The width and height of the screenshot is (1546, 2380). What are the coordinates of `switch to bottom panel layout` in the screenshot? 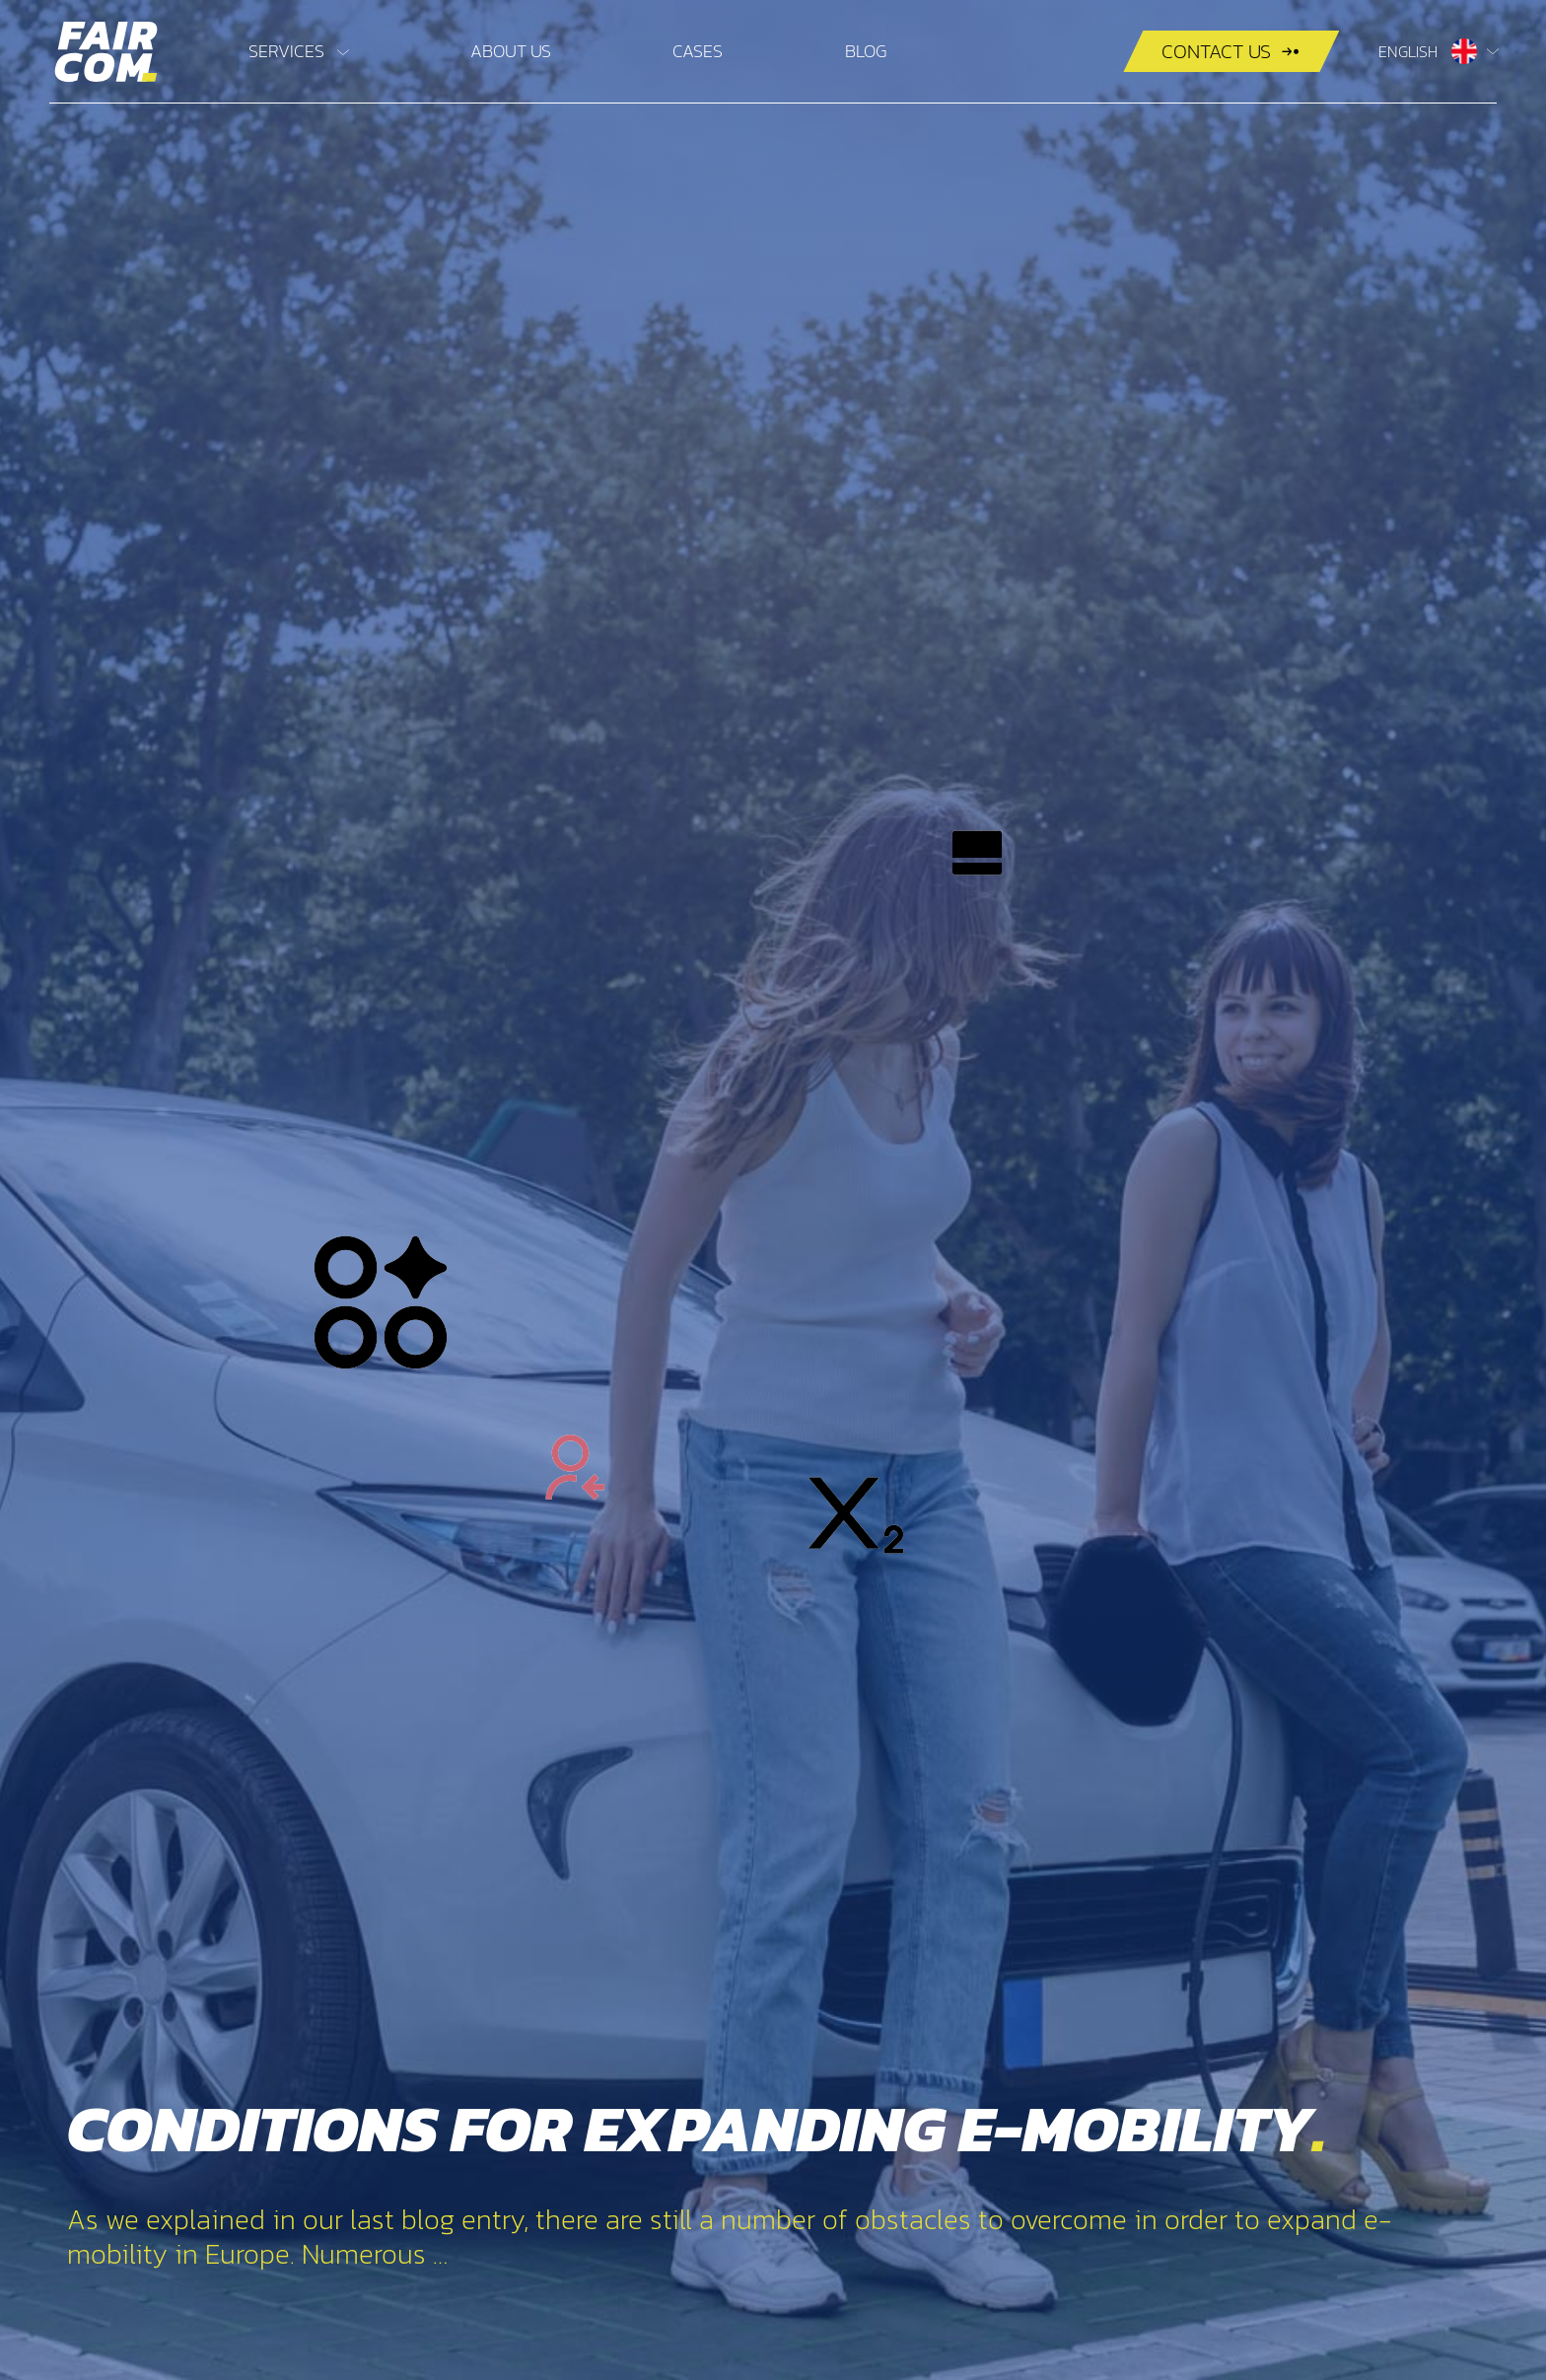 It's located at (977, 853).